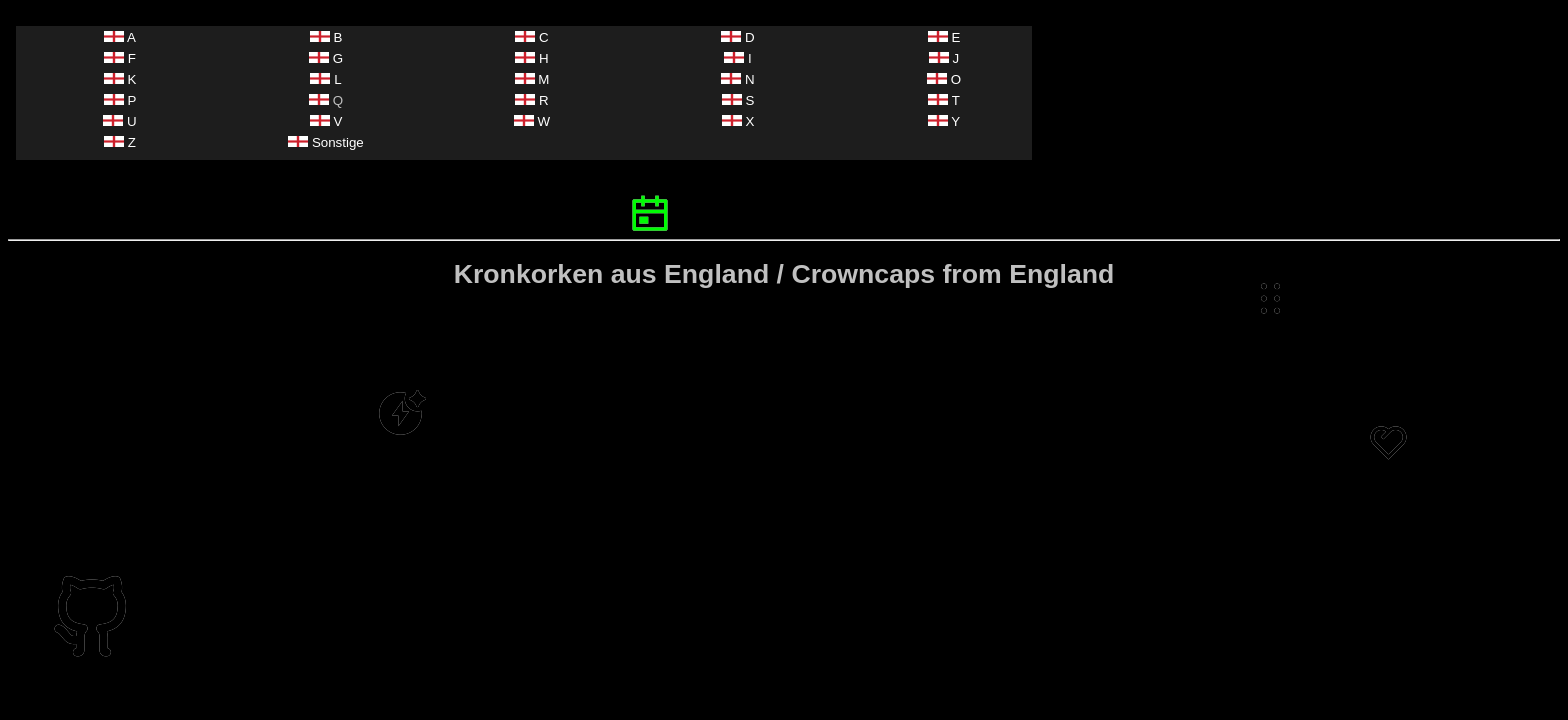 This screenshot has width=1568, height=720. What do you see at coordinates (400, 413) in the screenshot?
I see `AI-powered DVD or media processing` at bounding box center [400, 413].